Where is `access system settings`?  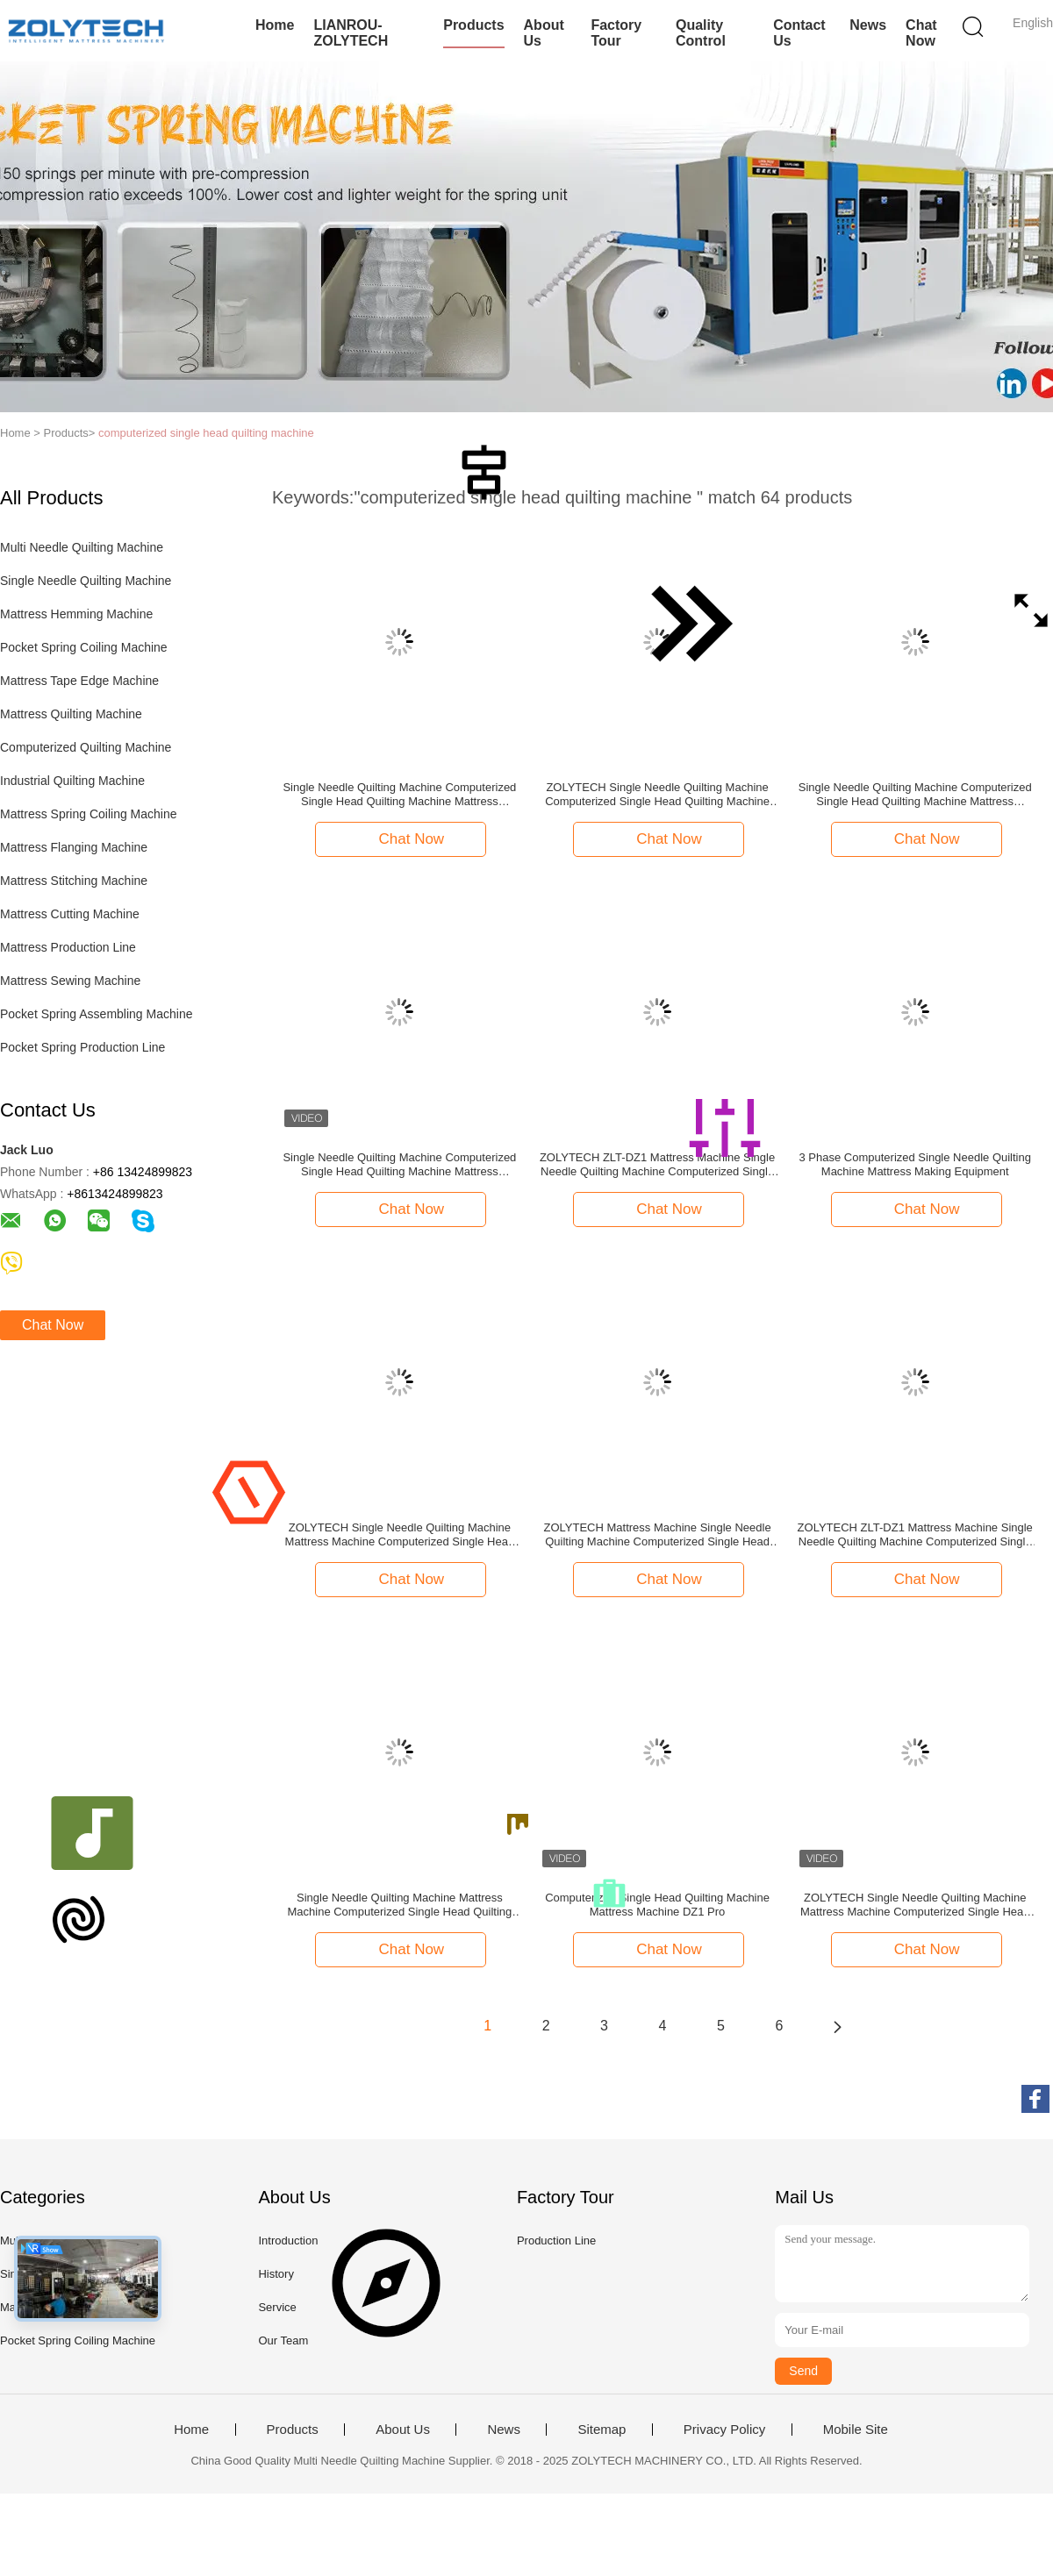 access system settings is located at coordinates (248, 1492).